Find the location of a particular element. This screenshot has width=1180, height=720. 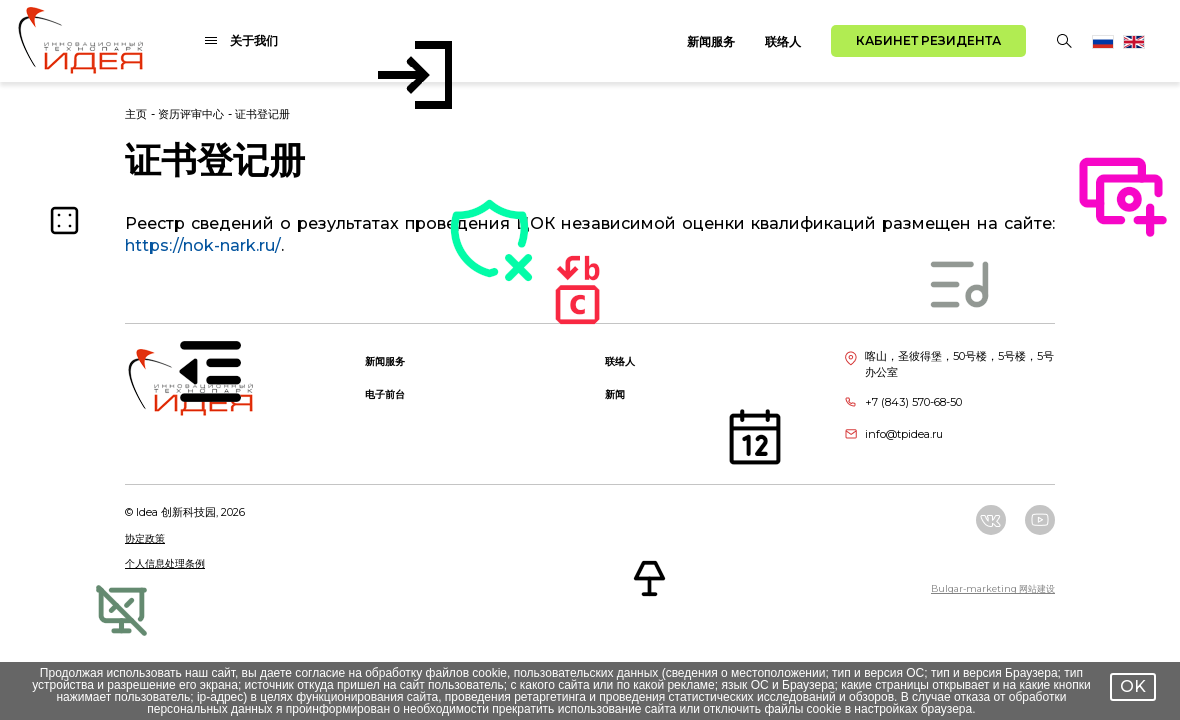

stop screen sharing or presentation mode is located at coordinates (121, 610).